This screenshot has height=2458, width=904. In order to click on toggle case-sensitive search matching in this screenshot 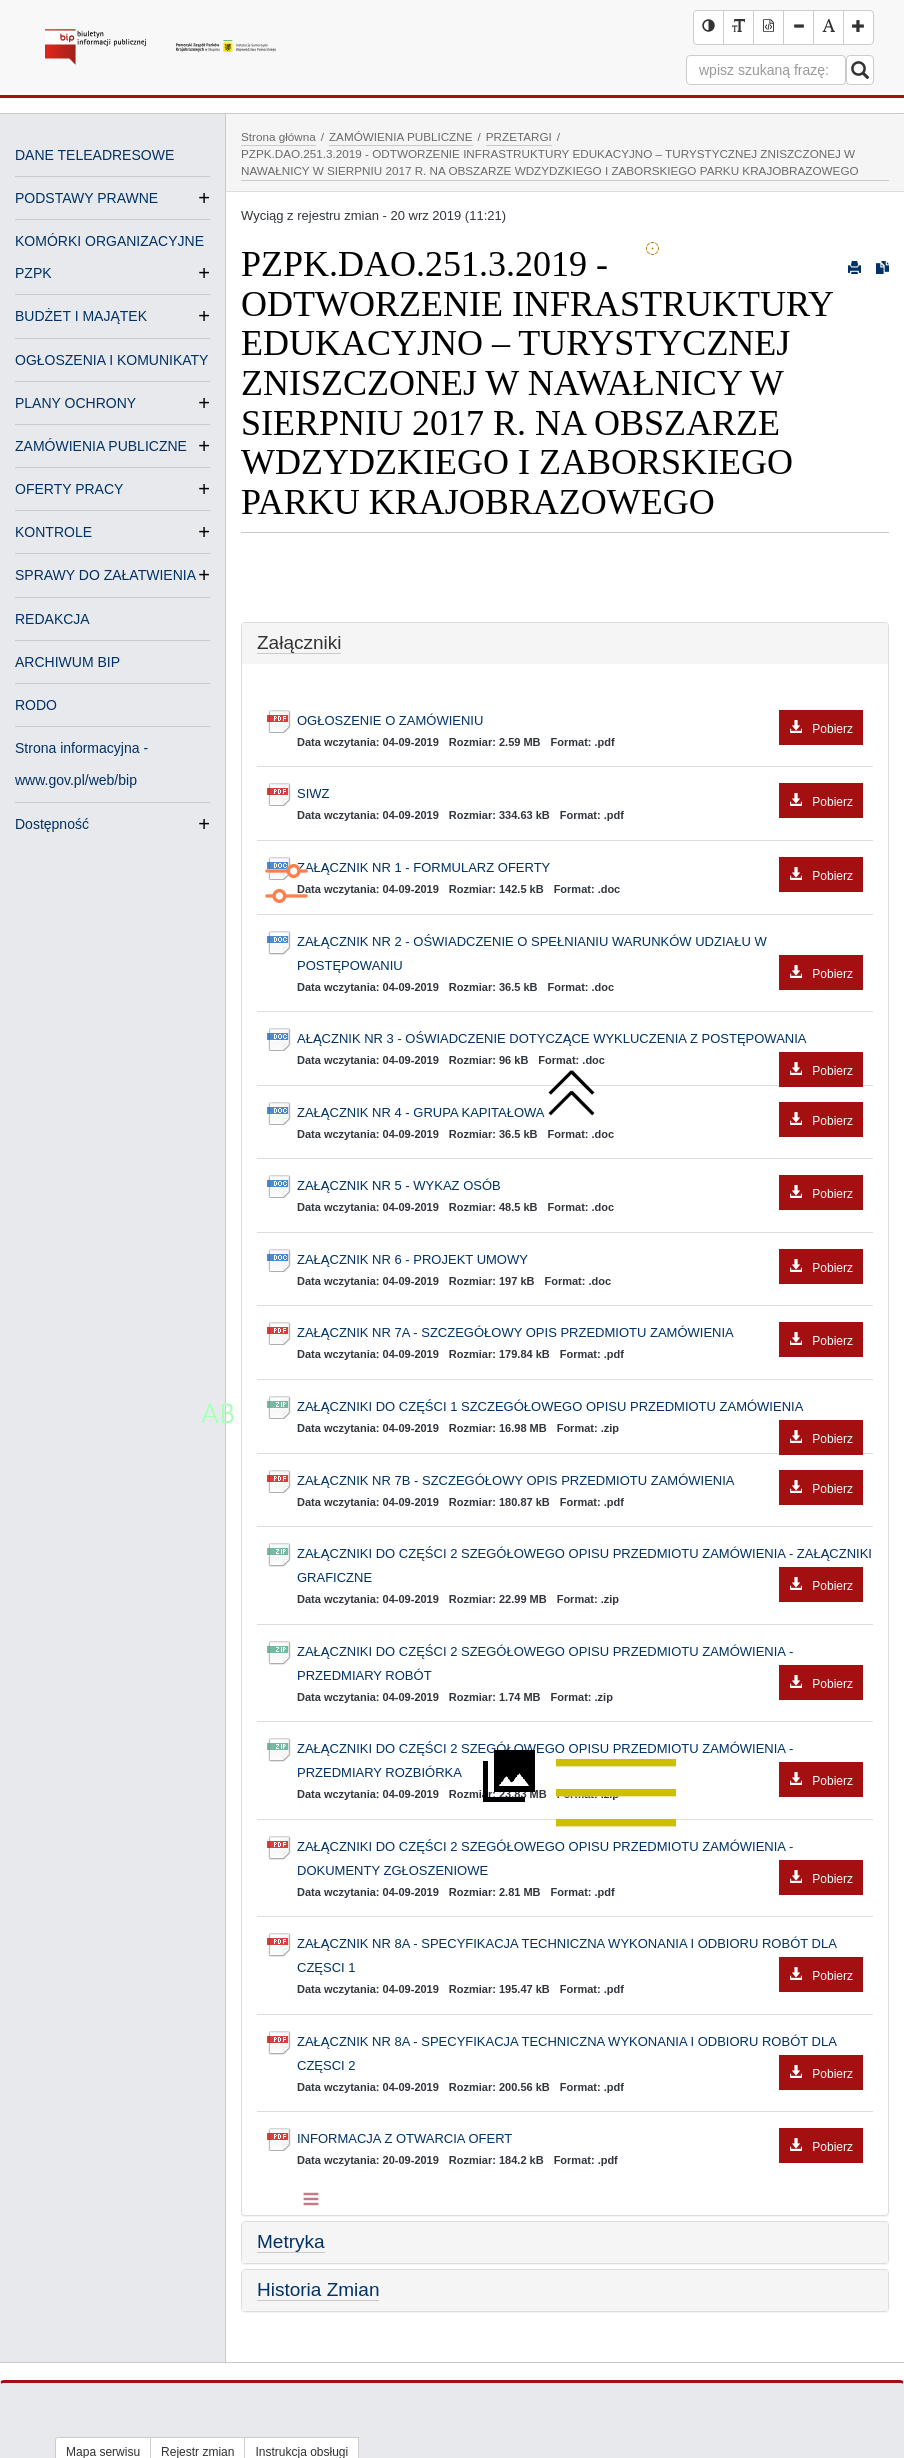, I will do `click(217, 1415)`.